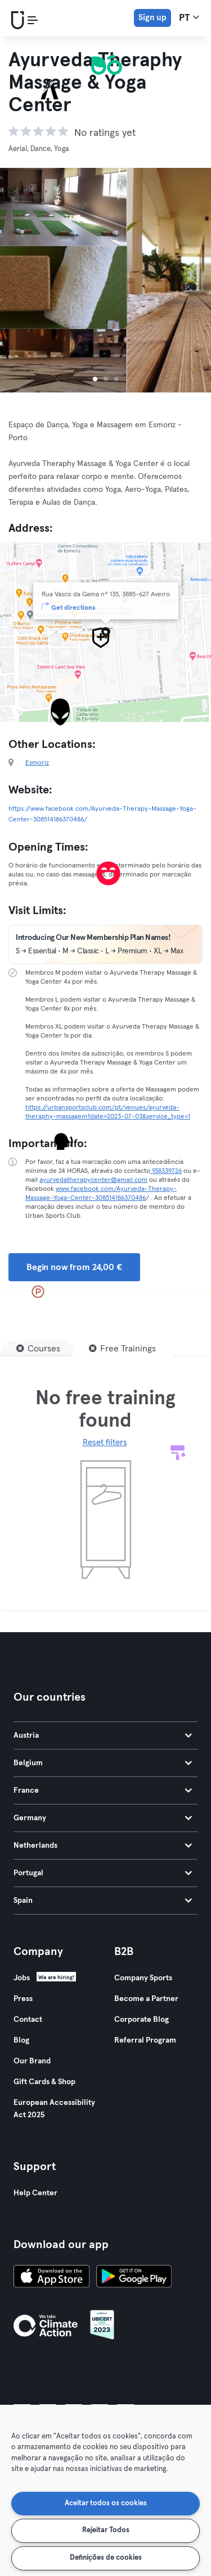  I want to click on access painting or drawing tools, so click(177, 1452).